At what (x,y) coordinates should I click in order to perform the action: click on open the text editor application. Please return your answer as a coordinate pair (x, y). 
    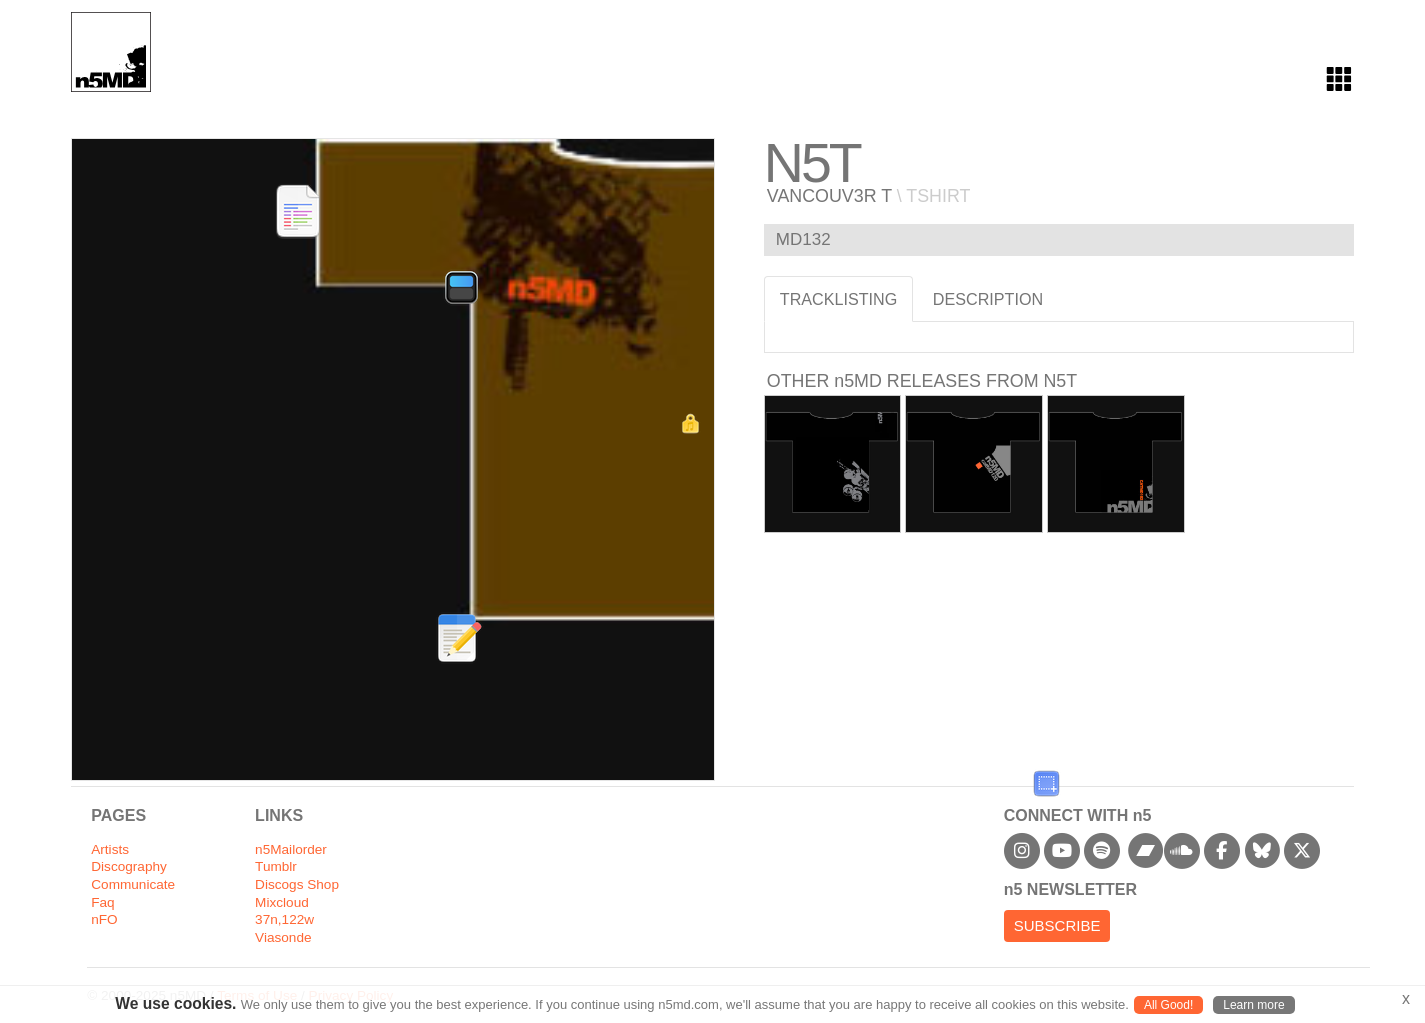
    Looking at the image, I should click on (457, 638).